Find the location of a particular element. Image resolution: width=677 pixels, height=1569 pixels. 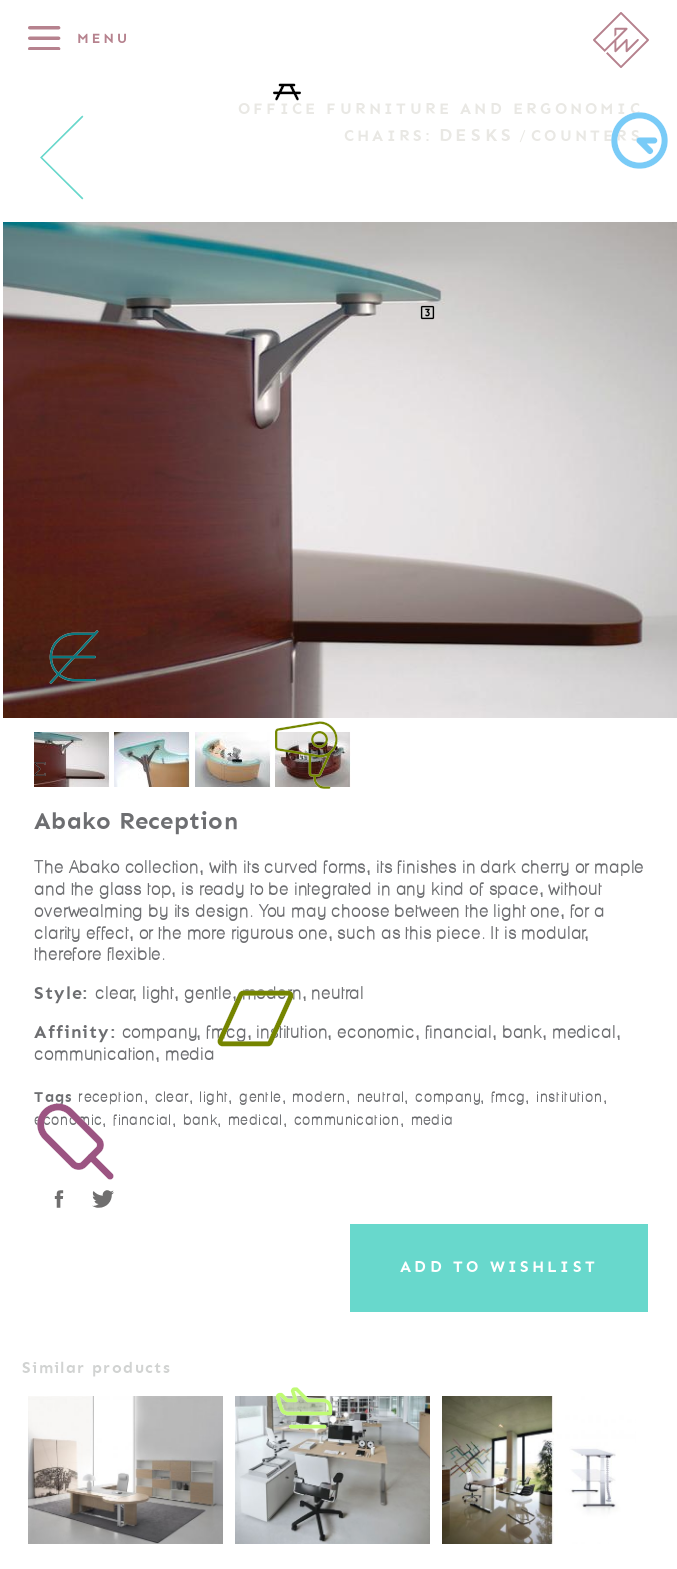

access frozen treats or dessert options is located at coordinates (75, 1141).